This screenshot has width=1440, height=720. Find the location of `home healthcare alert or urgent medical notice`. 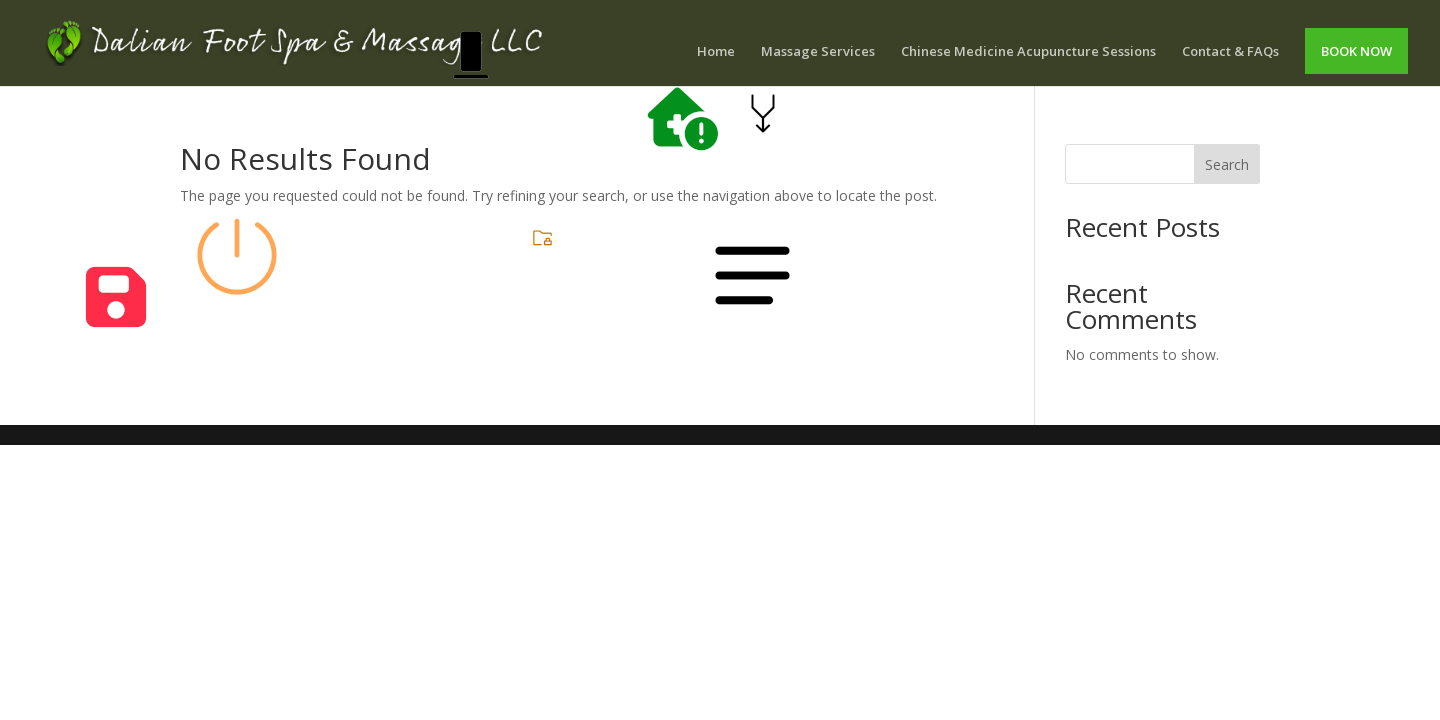

home healthcare alert or urgent medical notice is located at coordinates (681, 117).